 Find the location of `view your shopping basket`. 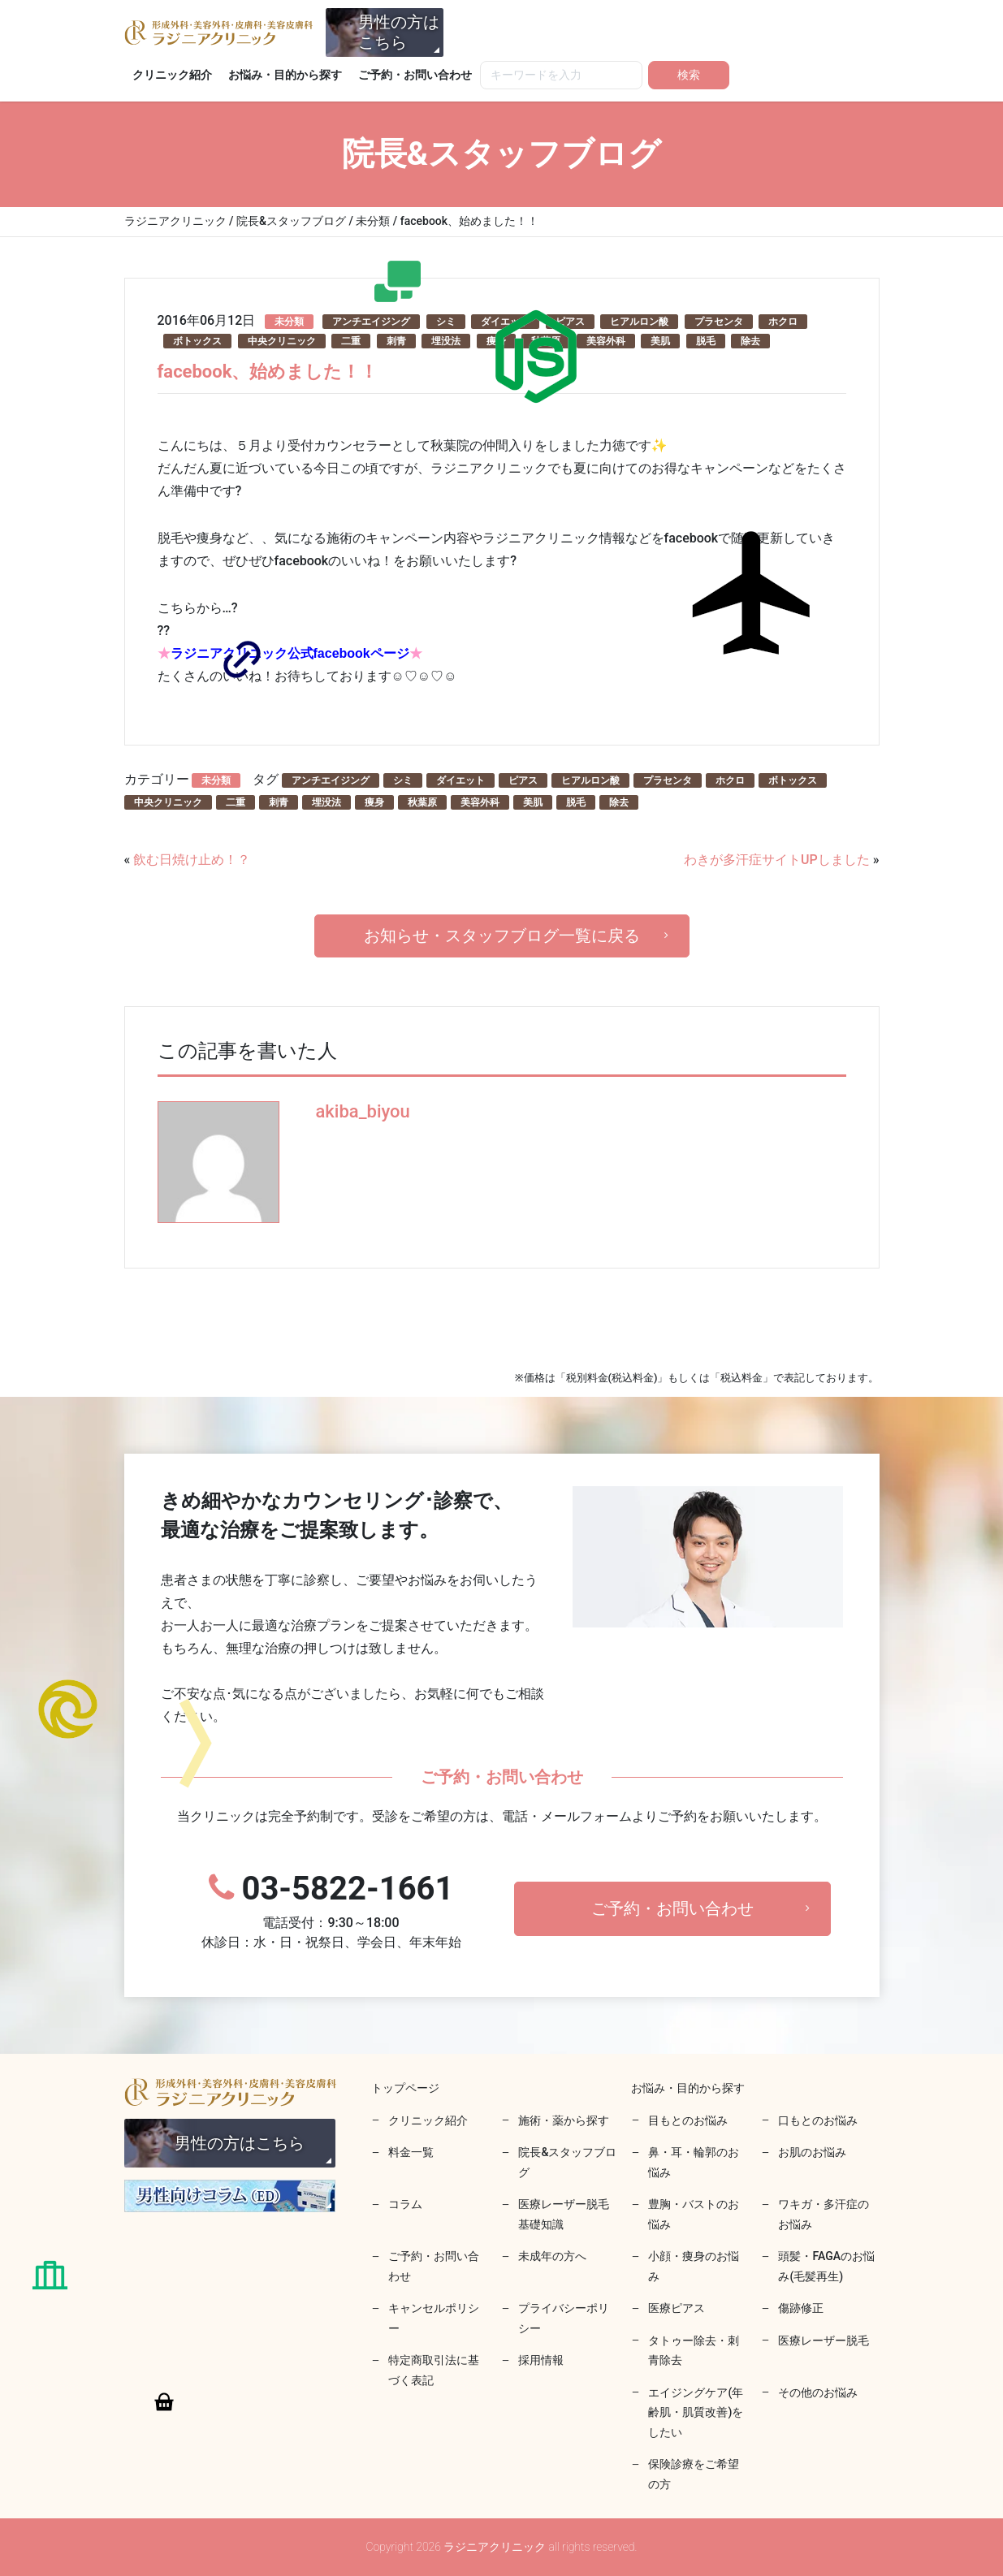

view your shopping basket is located at coordinates (164, 2402).